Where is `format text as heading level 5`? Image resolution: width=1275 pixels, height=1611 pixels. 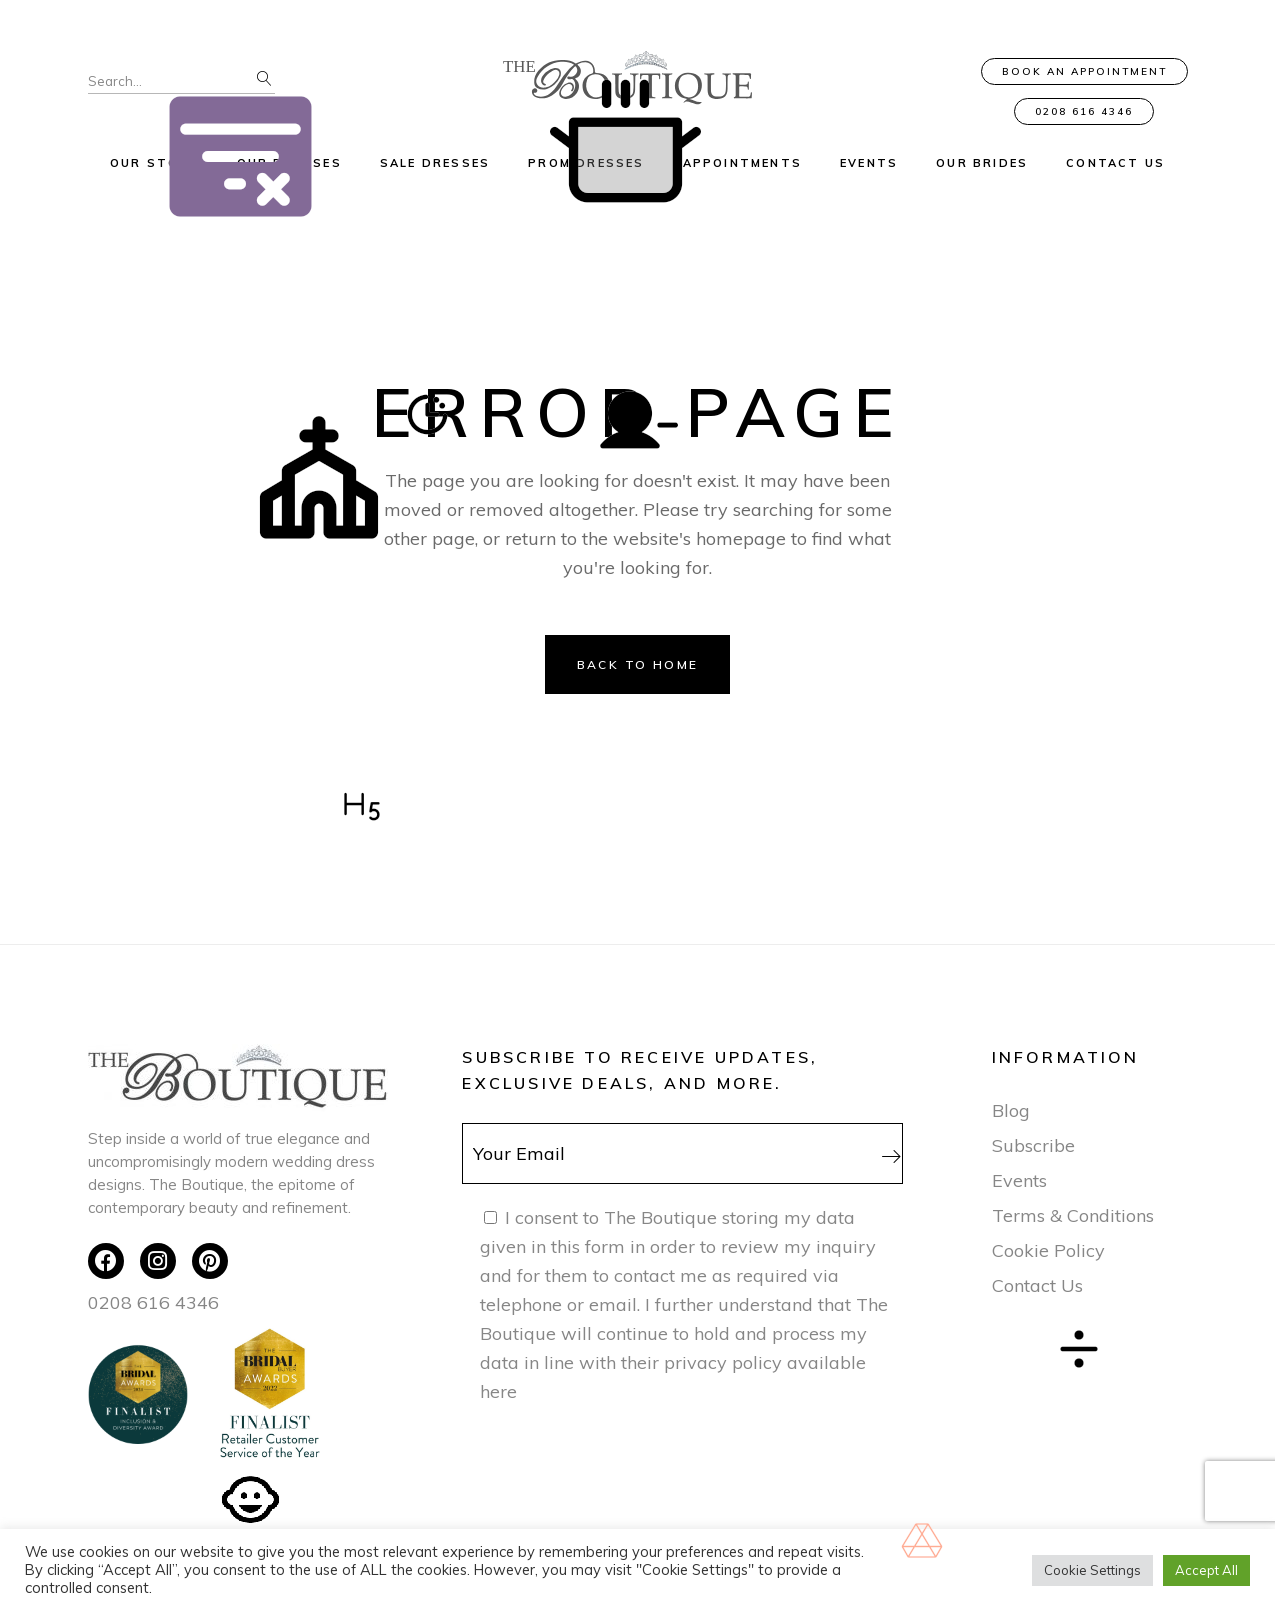
format text as heading level 5 is located at coordinates (360, 806).